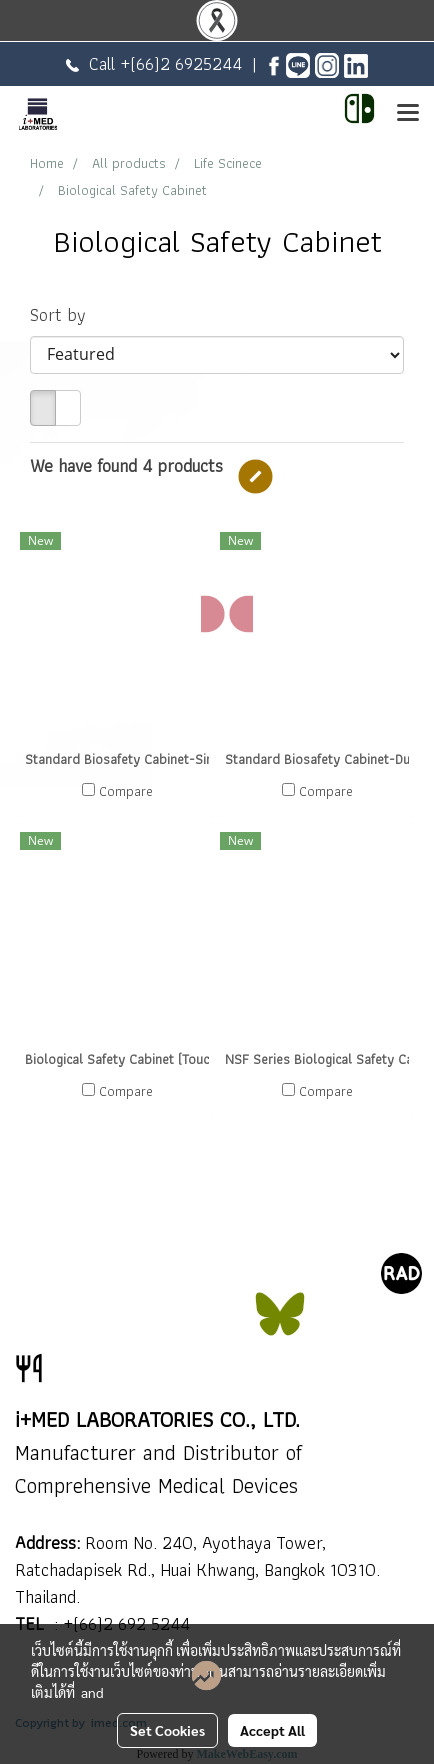 This screenshot has height=1764, width=434. I want to click on open Bluesky app, so click(280, 1314).